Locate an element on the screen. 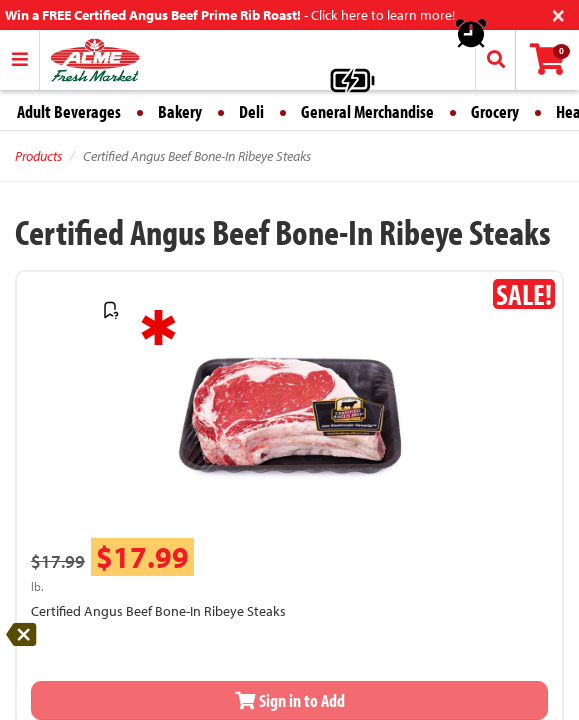 The width and height of the screenshot is (579, 720). access medical or health-related features is located at coordinates (158, 327).